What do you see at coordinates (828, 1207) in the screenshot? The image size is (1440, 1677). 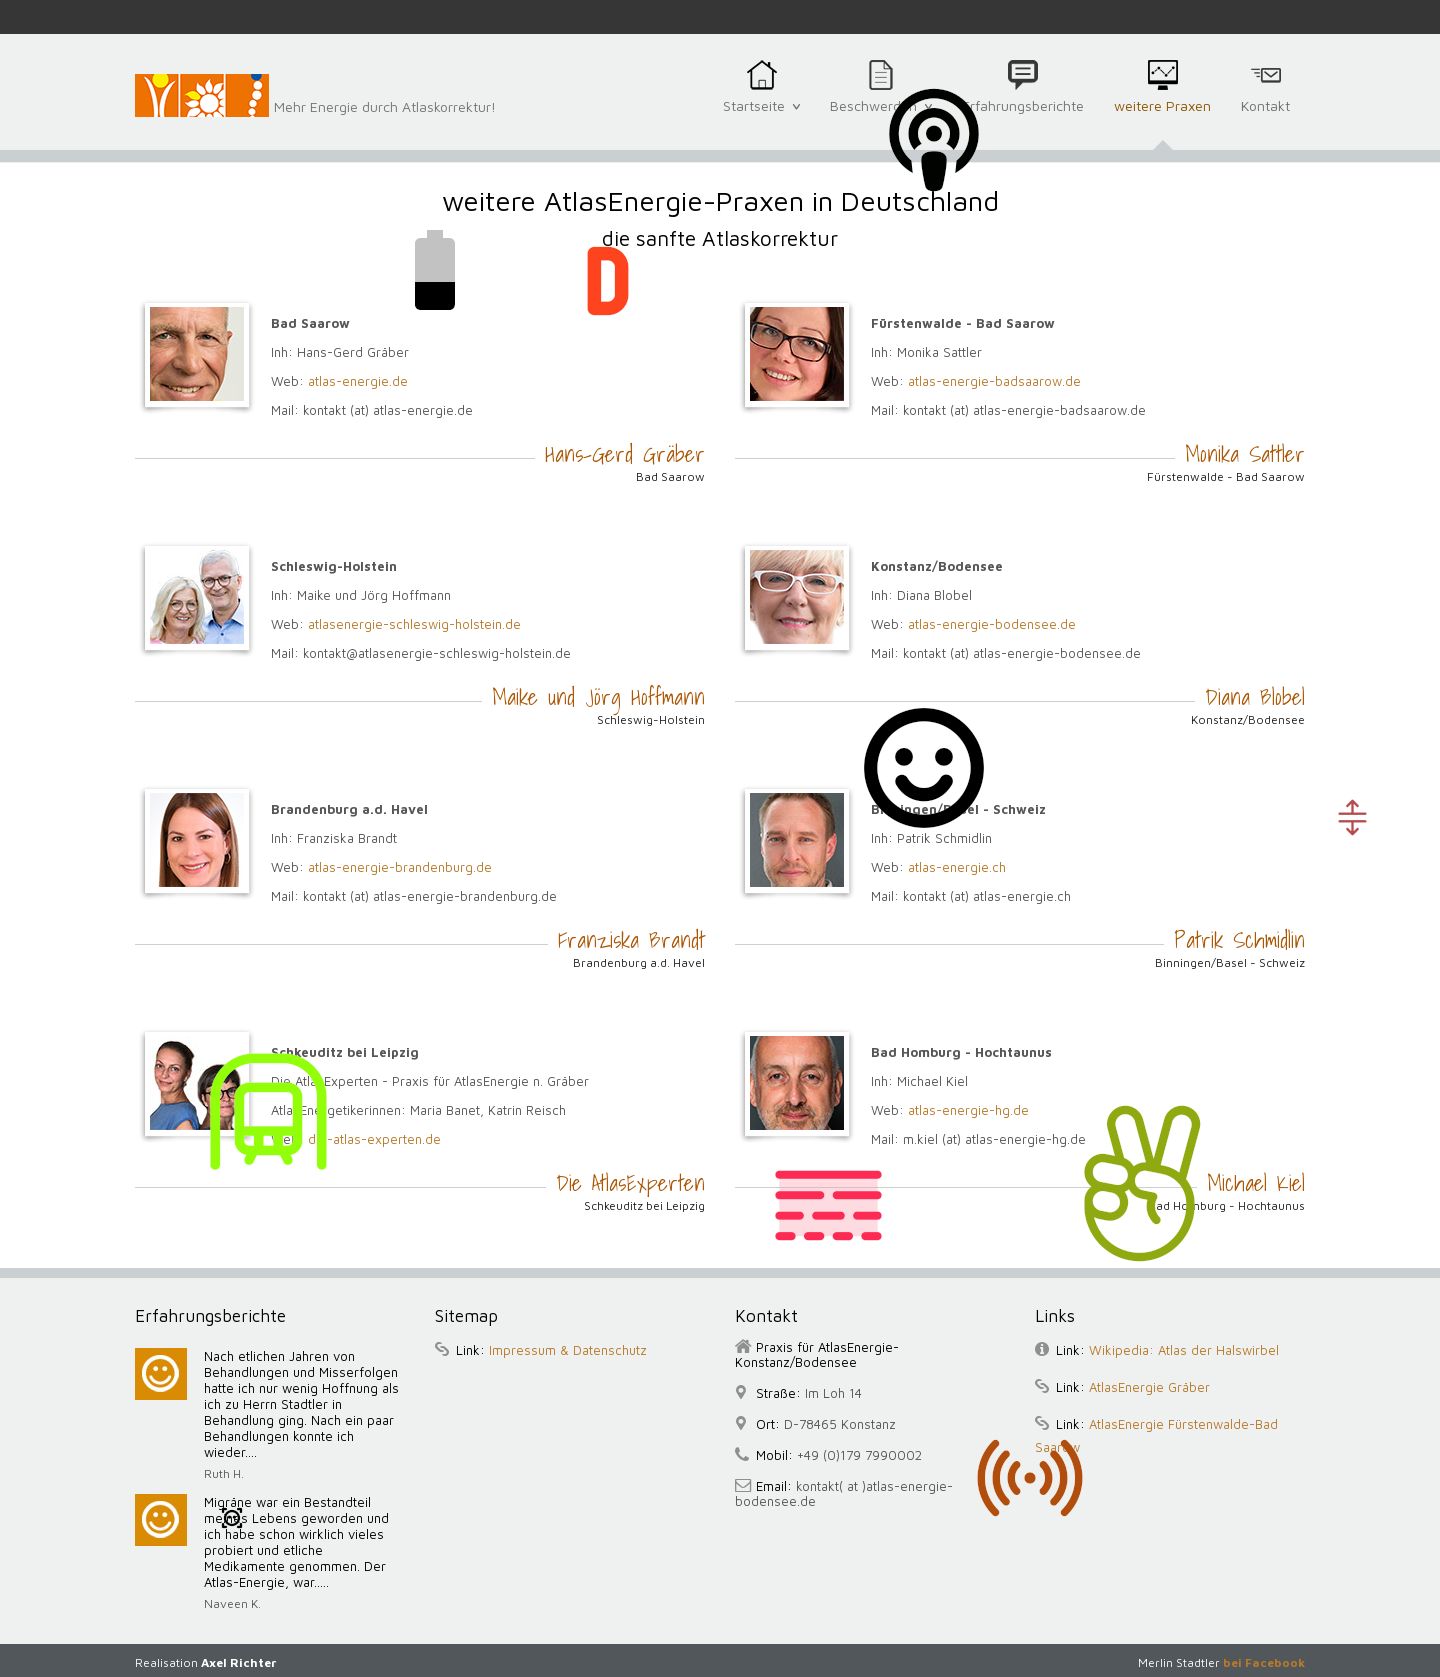 I see `apply a gradient effect to selected element` at bounding box center [828, 1207].